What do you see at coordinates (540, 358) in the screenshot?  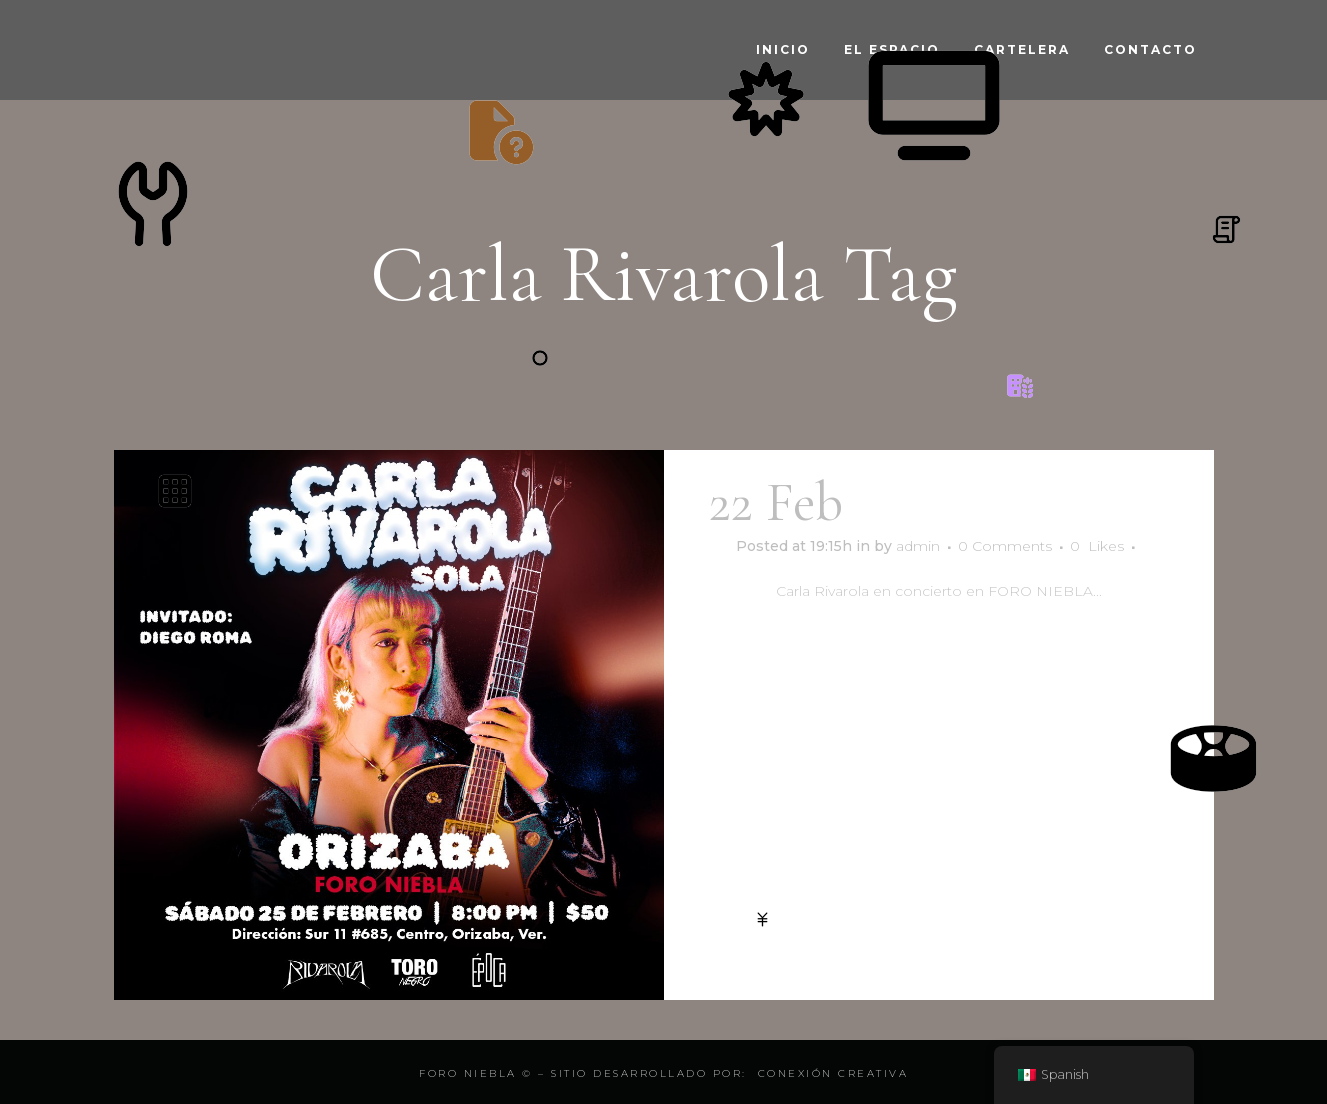 I see `indicates gender-neutral or unspecified gender option` at bounding box center [540, 358].